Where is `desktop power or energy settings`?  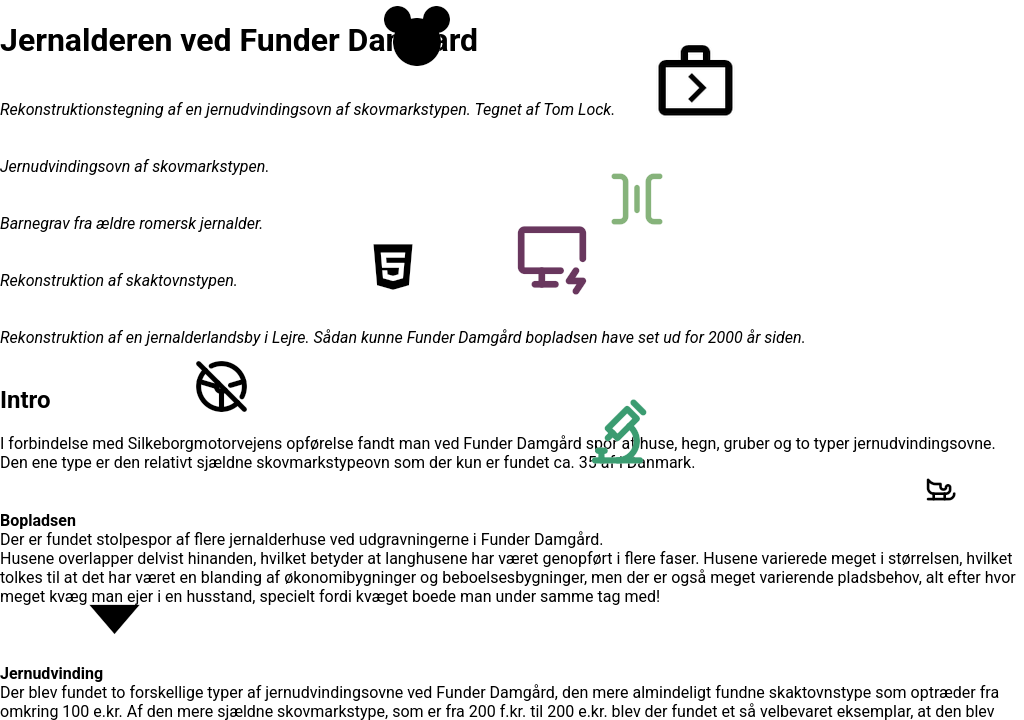 desktop power or energy settings is located at coordinates (552, 257).